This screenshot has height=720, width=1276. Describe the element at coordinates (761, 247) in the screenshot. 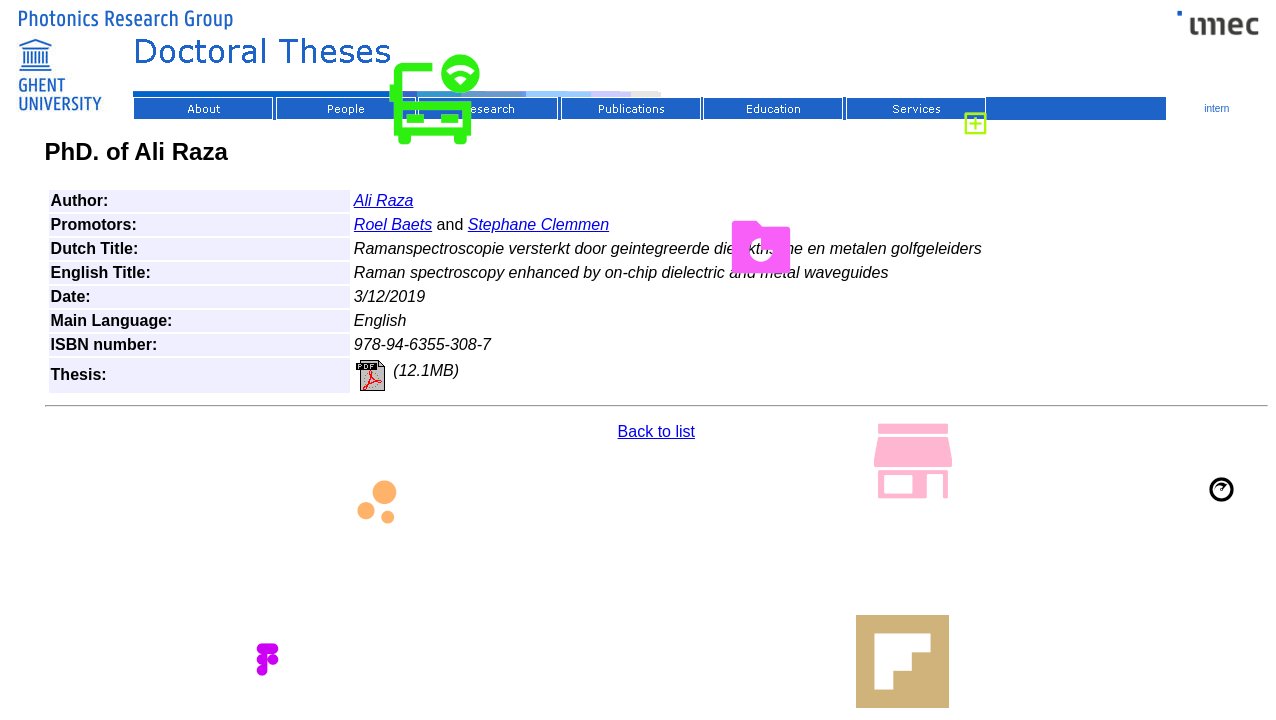

I see `open folder containing charts or analytics` at that location.